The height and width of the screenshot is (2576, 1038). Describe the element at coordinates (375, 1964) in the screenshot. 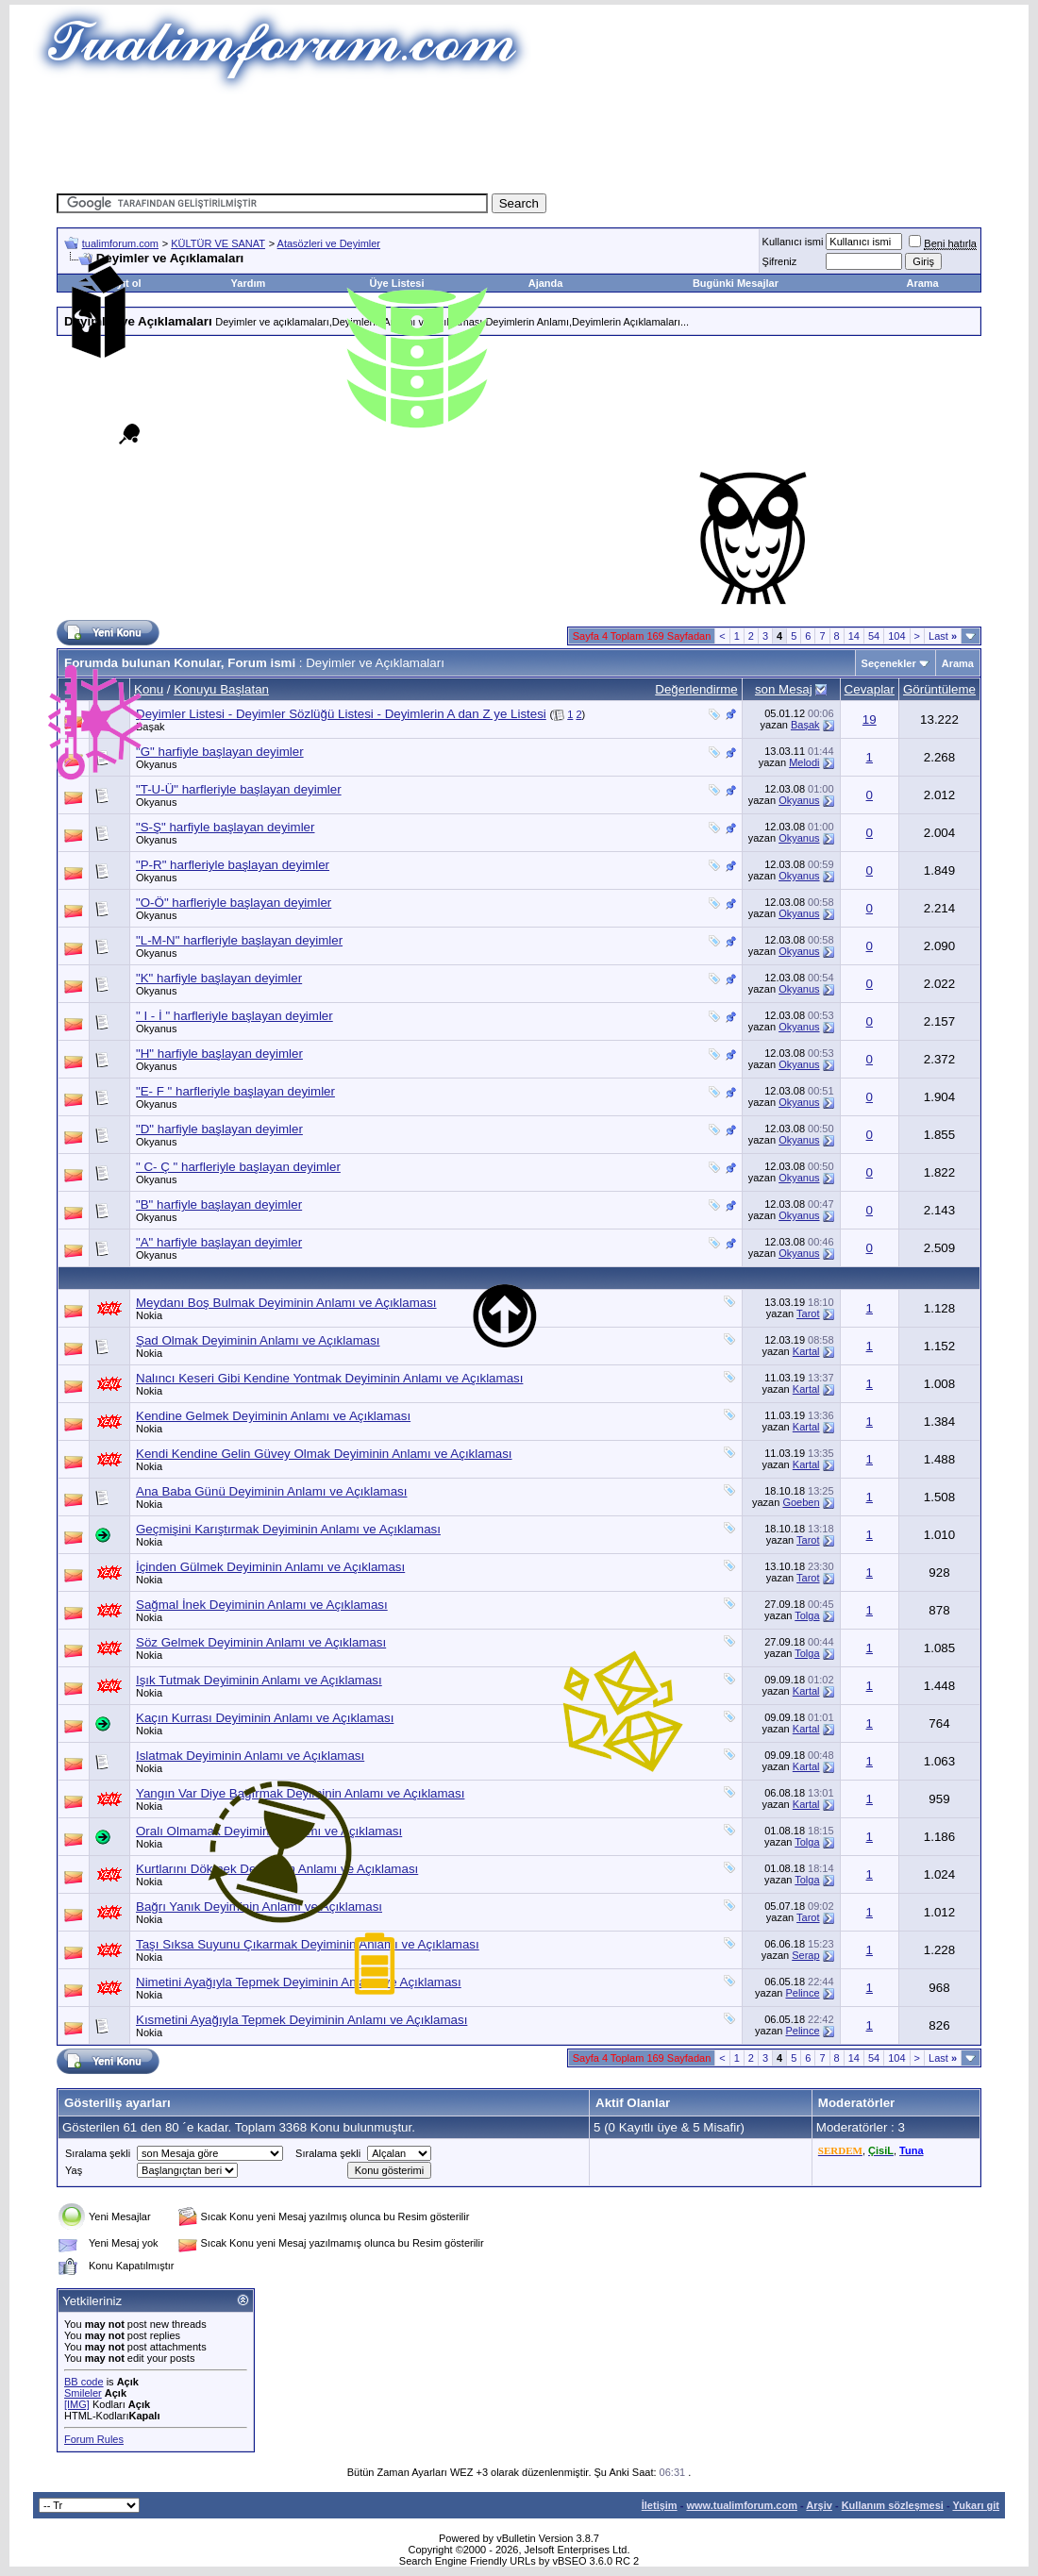

I see `indicates battery level at 75% charge` at that location.